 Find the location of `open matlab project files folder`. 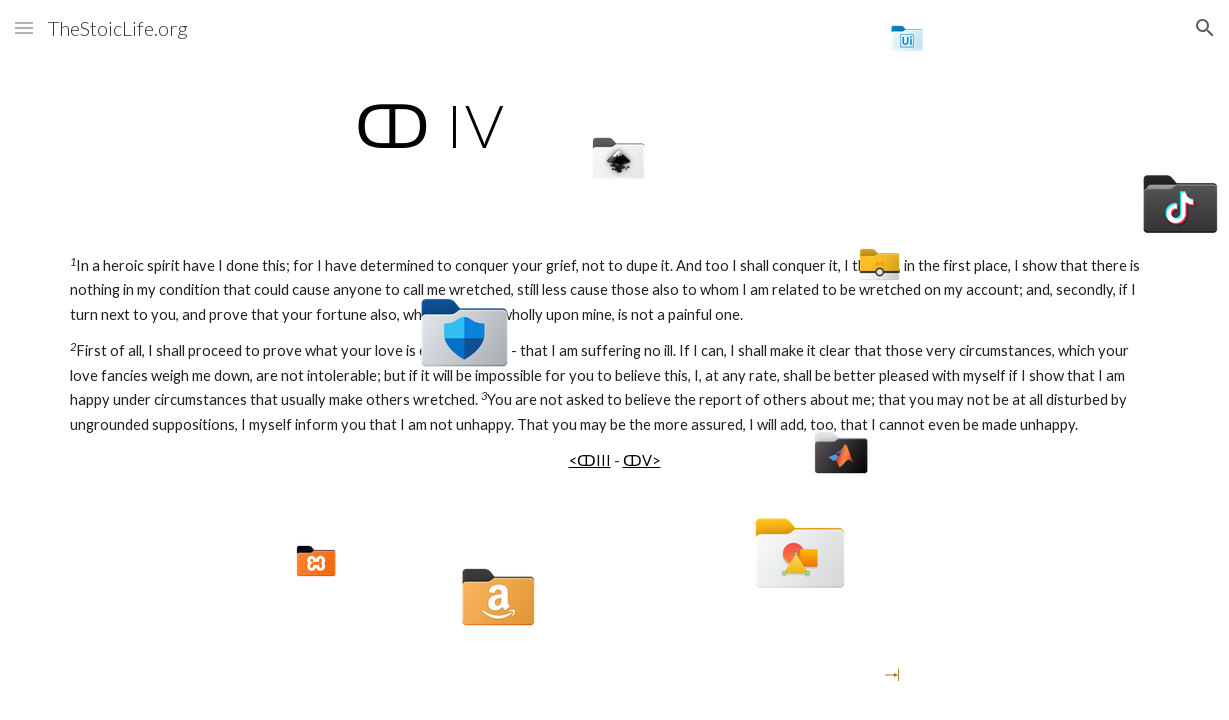

open matlab project files folder is located at coordinates (841, 454).